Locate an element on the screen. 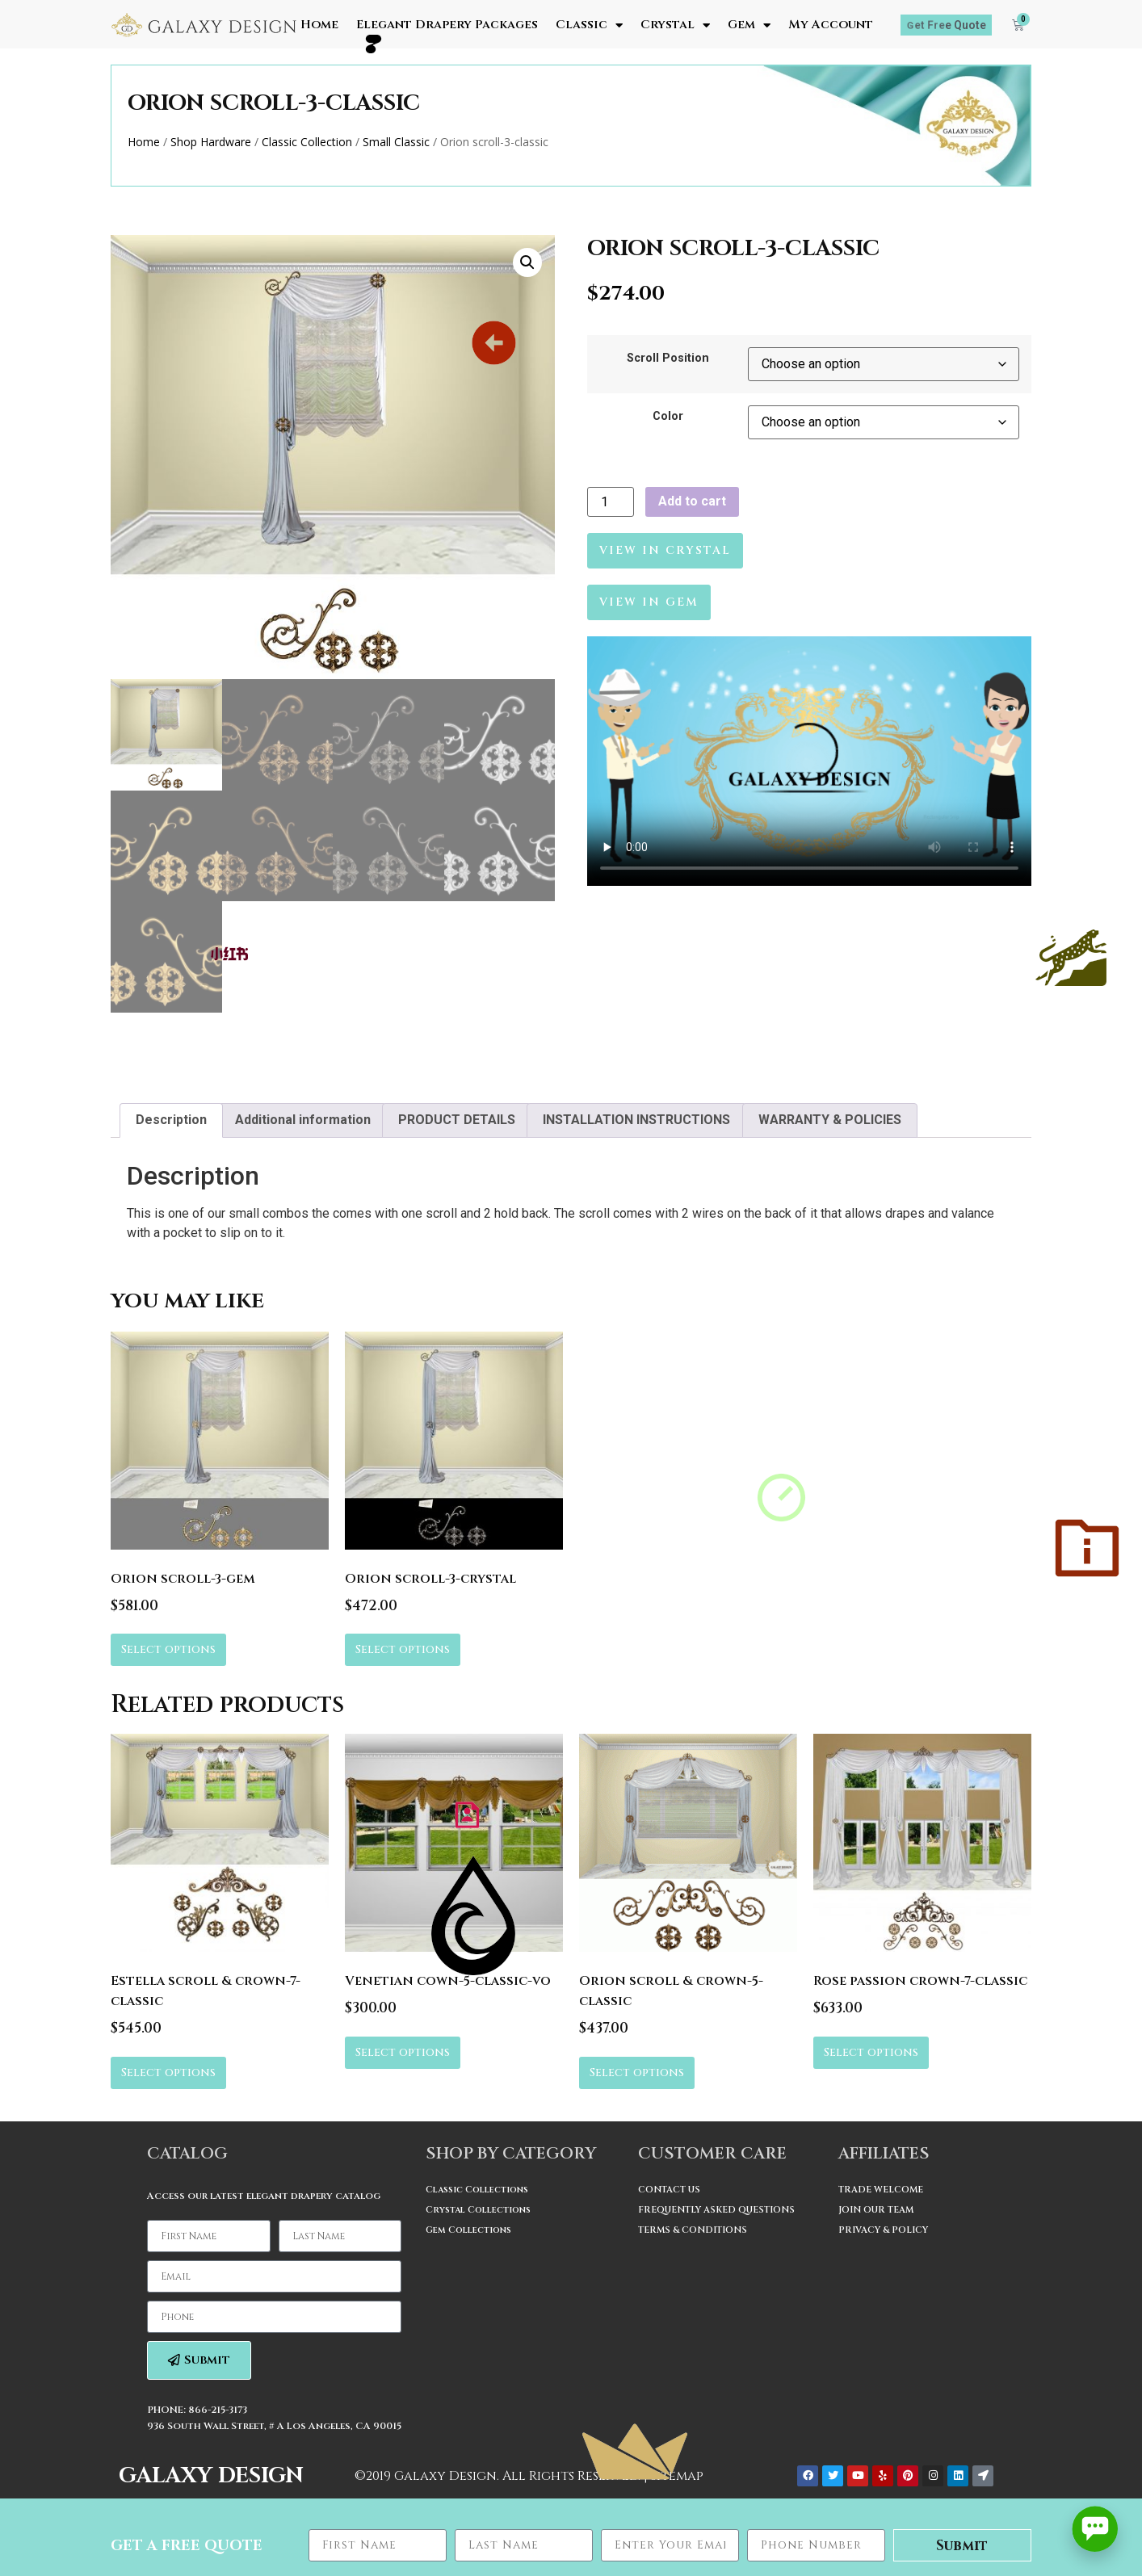 This screenshot has height=2576, width=1142. open streamlit application is located at coordinates (635, 2452).